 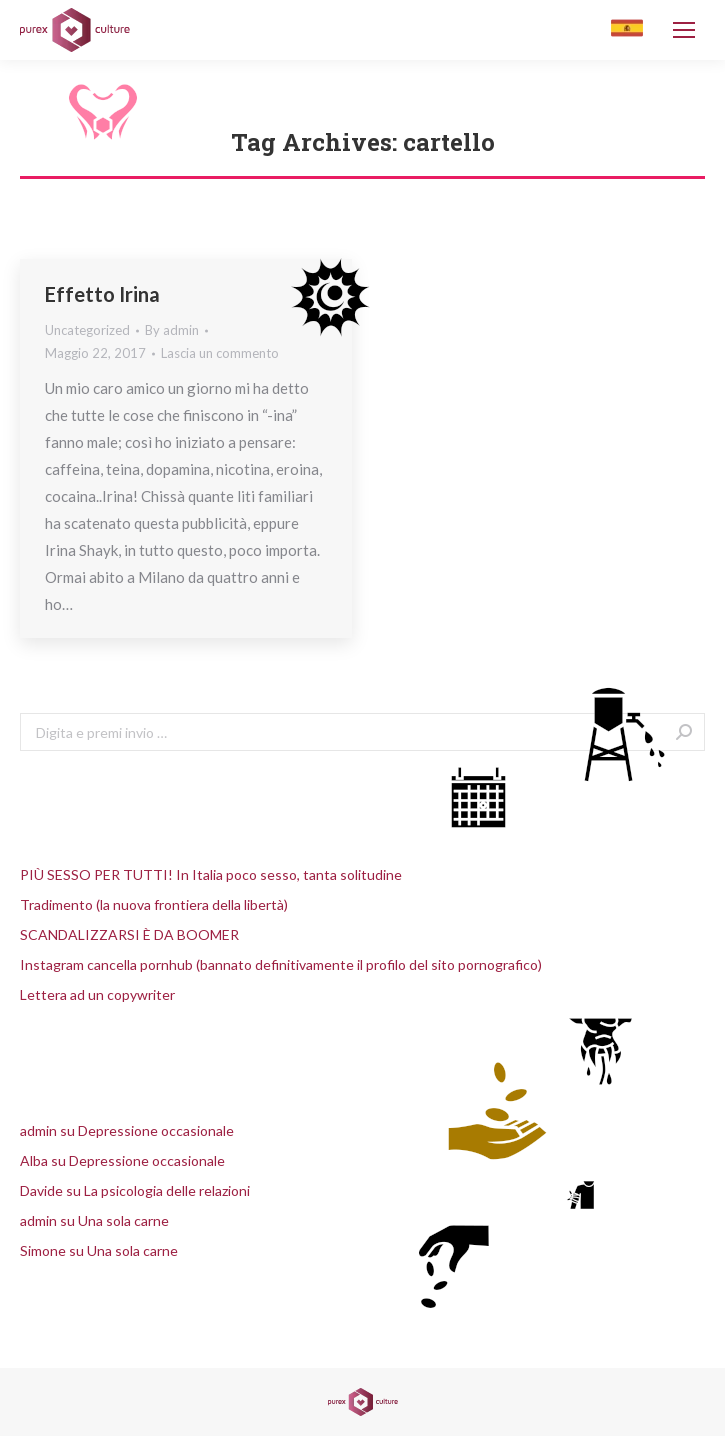 What do you see at coordinates (497, 1110) in the screenshot?
I see `receive a payment or funds` at bounding box center [497, 1110].